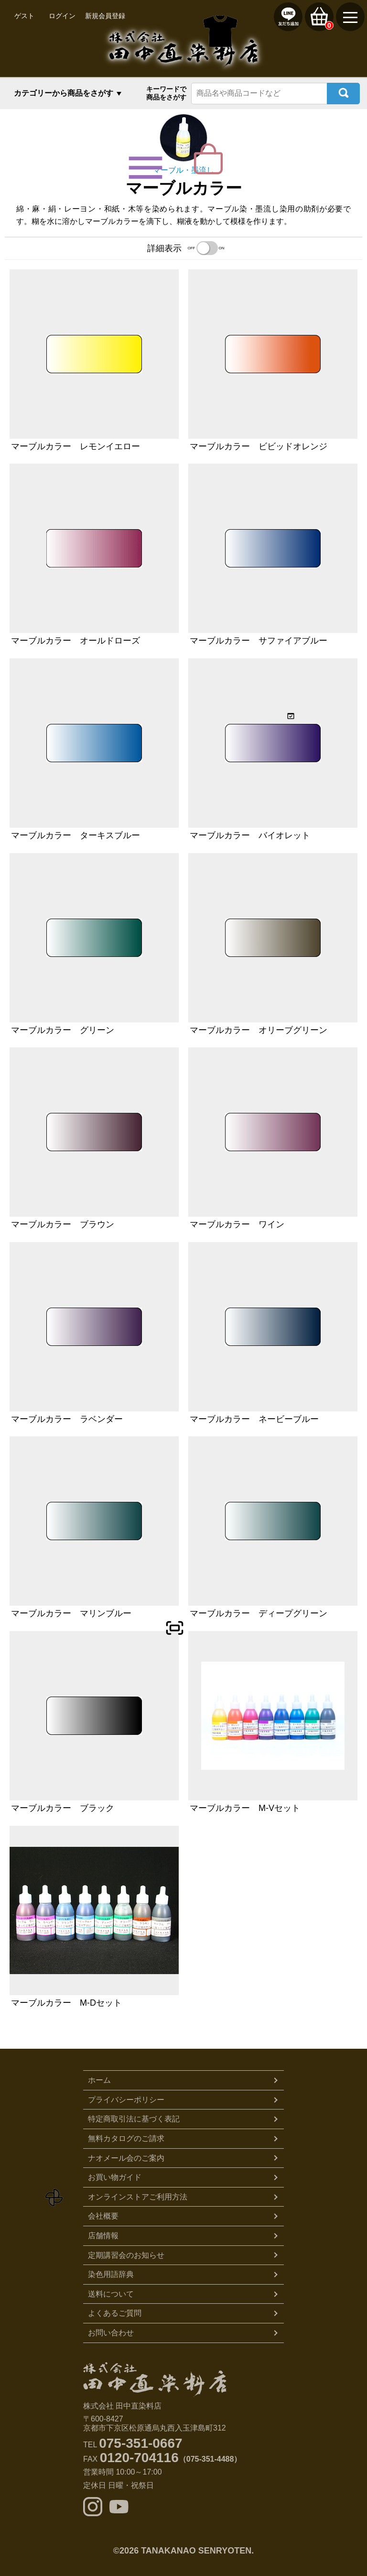 This screenshot has height=2576, width=367. I want to click on browse clothing or apparel items, so click(220, 31).